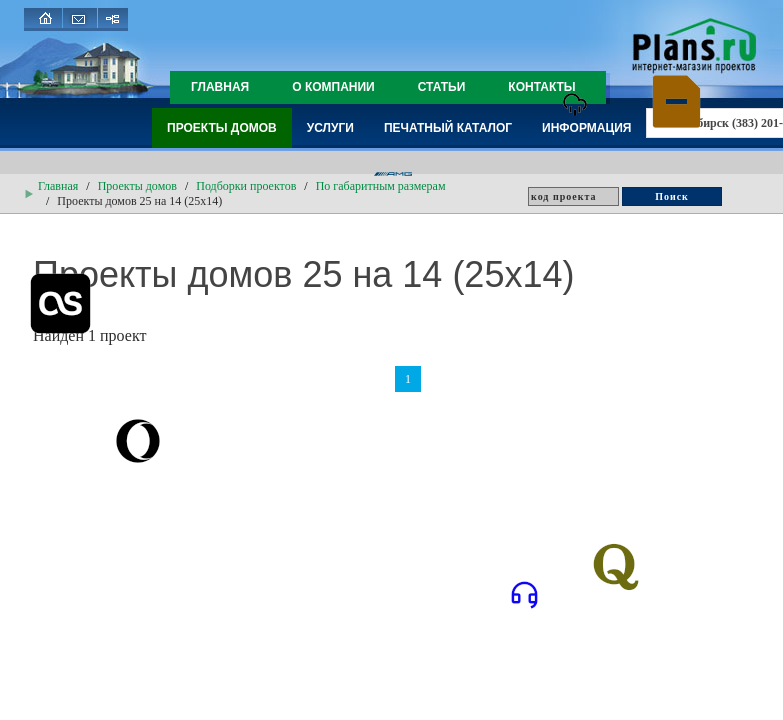 Image resolution: width=783 pixels, height=720 pixels. I want to click on contact customer support, so click(524, 594).